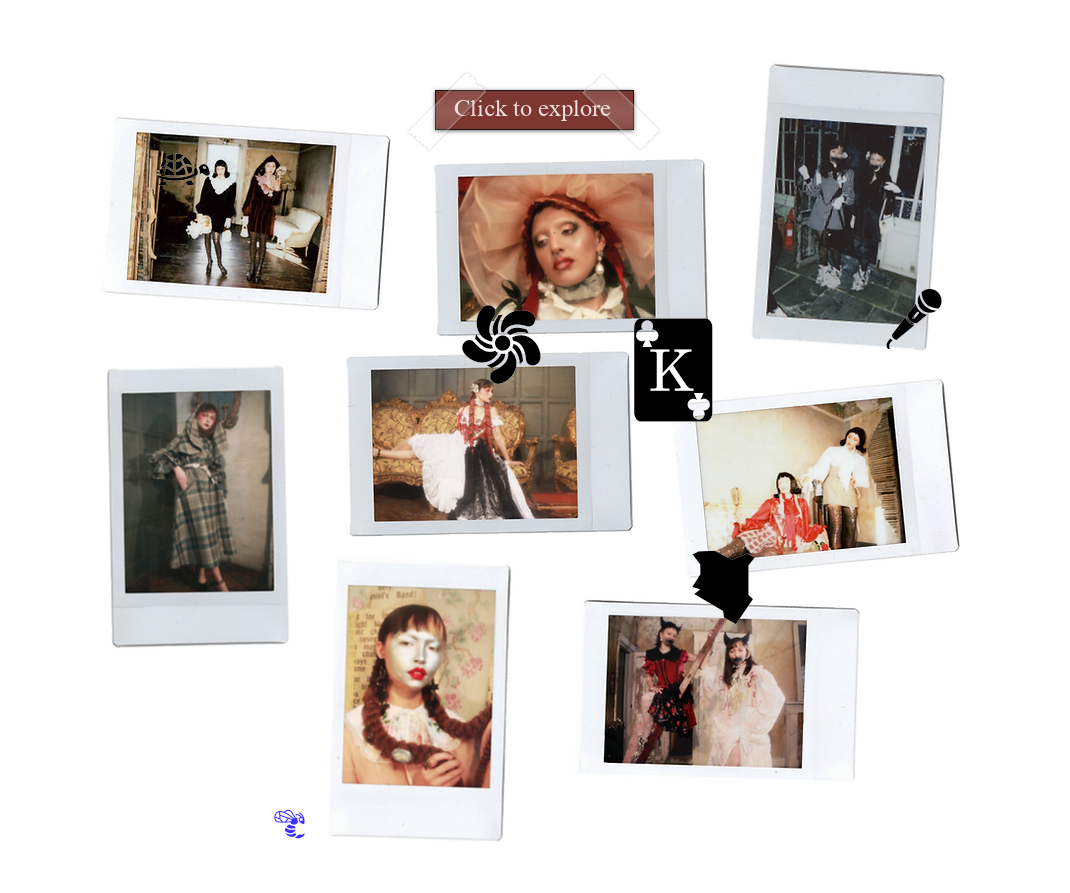 The height and width of the screenshot is (893, 1070). Describe the element at coordinates (673, 370) in the screenshot. I see `king of clubs playing card` at that location.